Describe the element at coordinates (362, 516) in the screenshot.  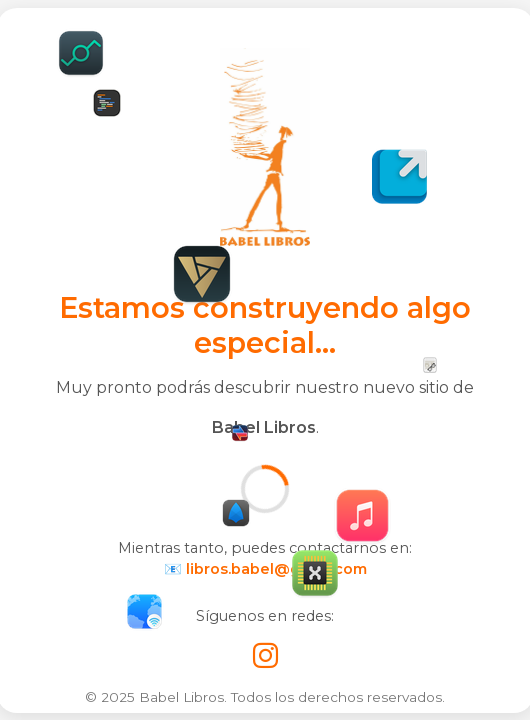
I see `open multimedia or music app settings` at that location.